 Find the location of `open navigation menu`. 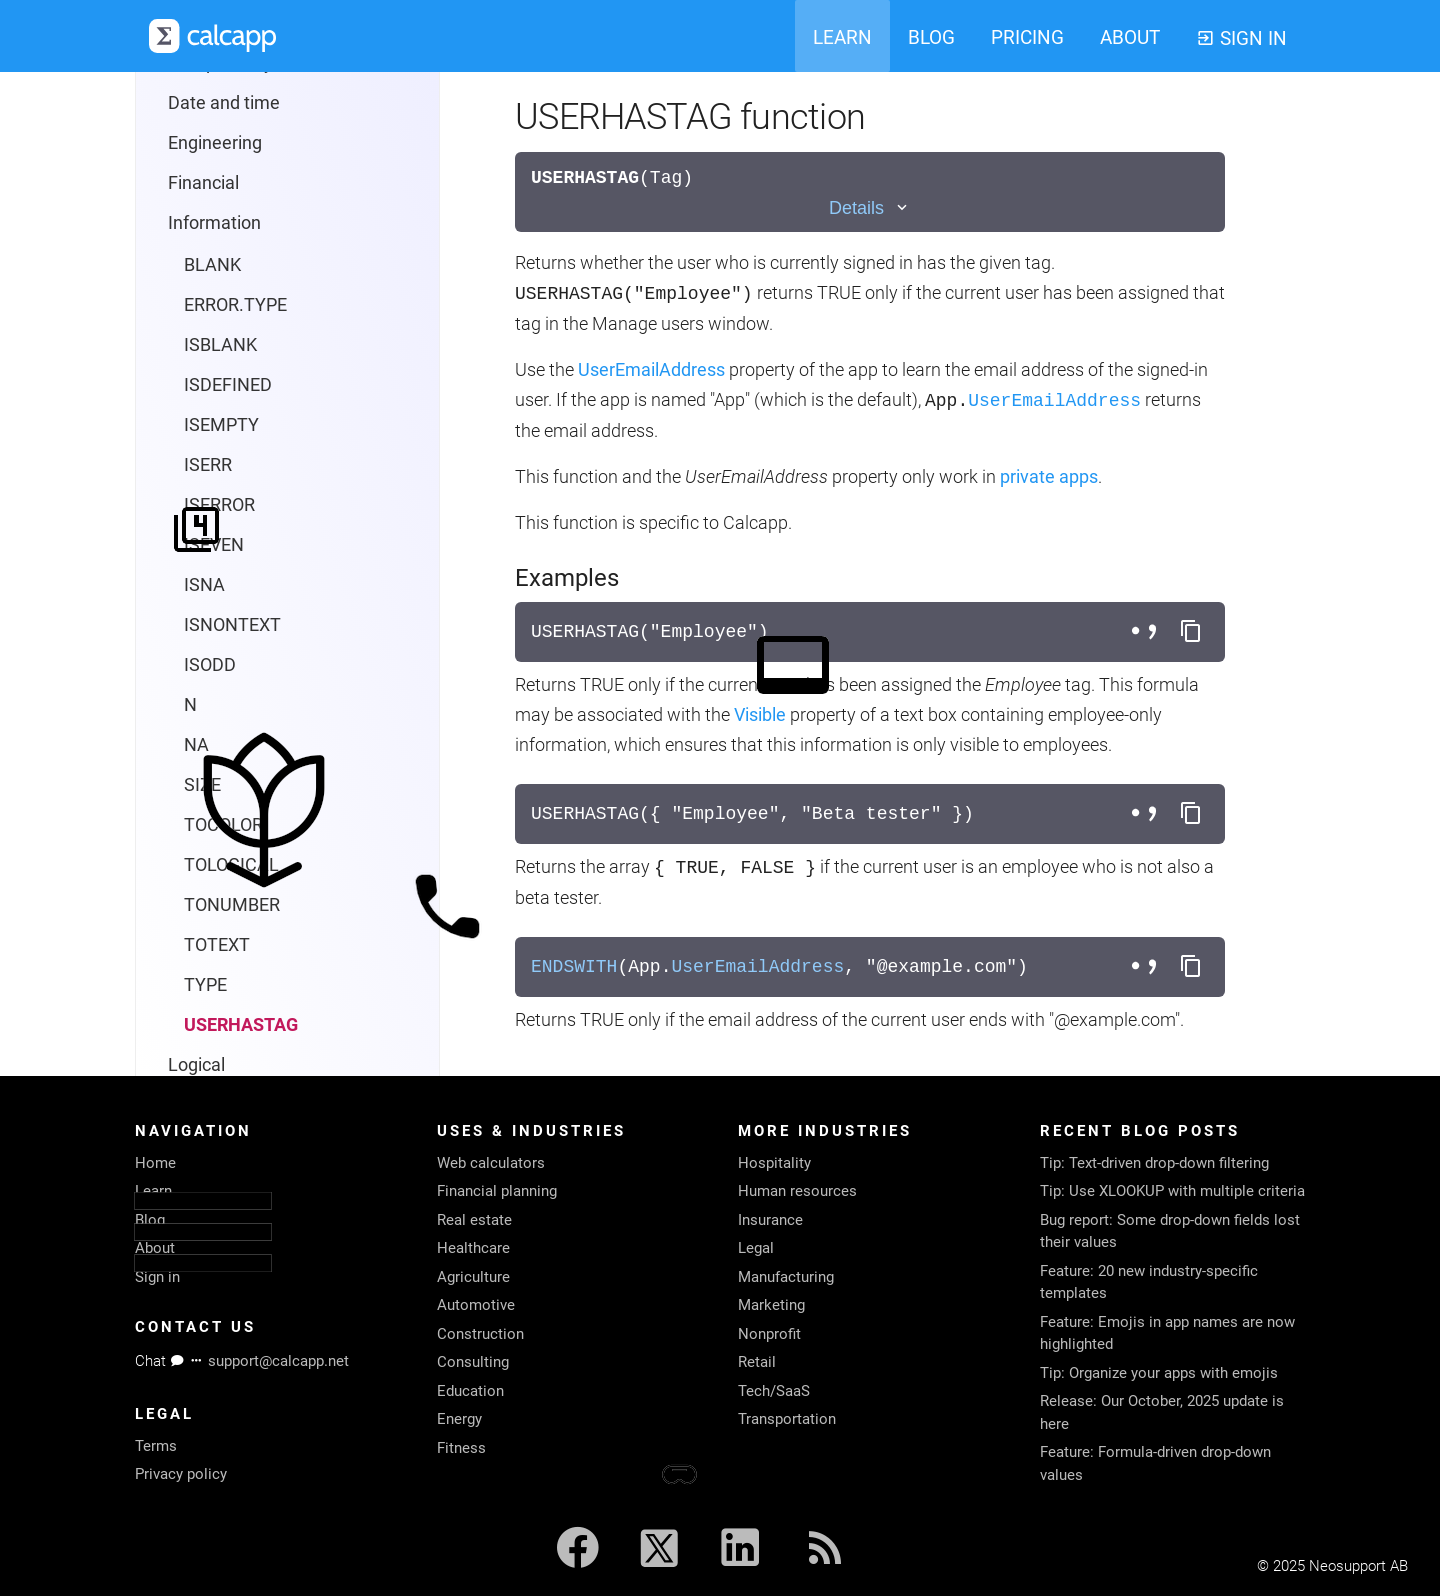

open navigation menu is located at coordinates (203, 1232).